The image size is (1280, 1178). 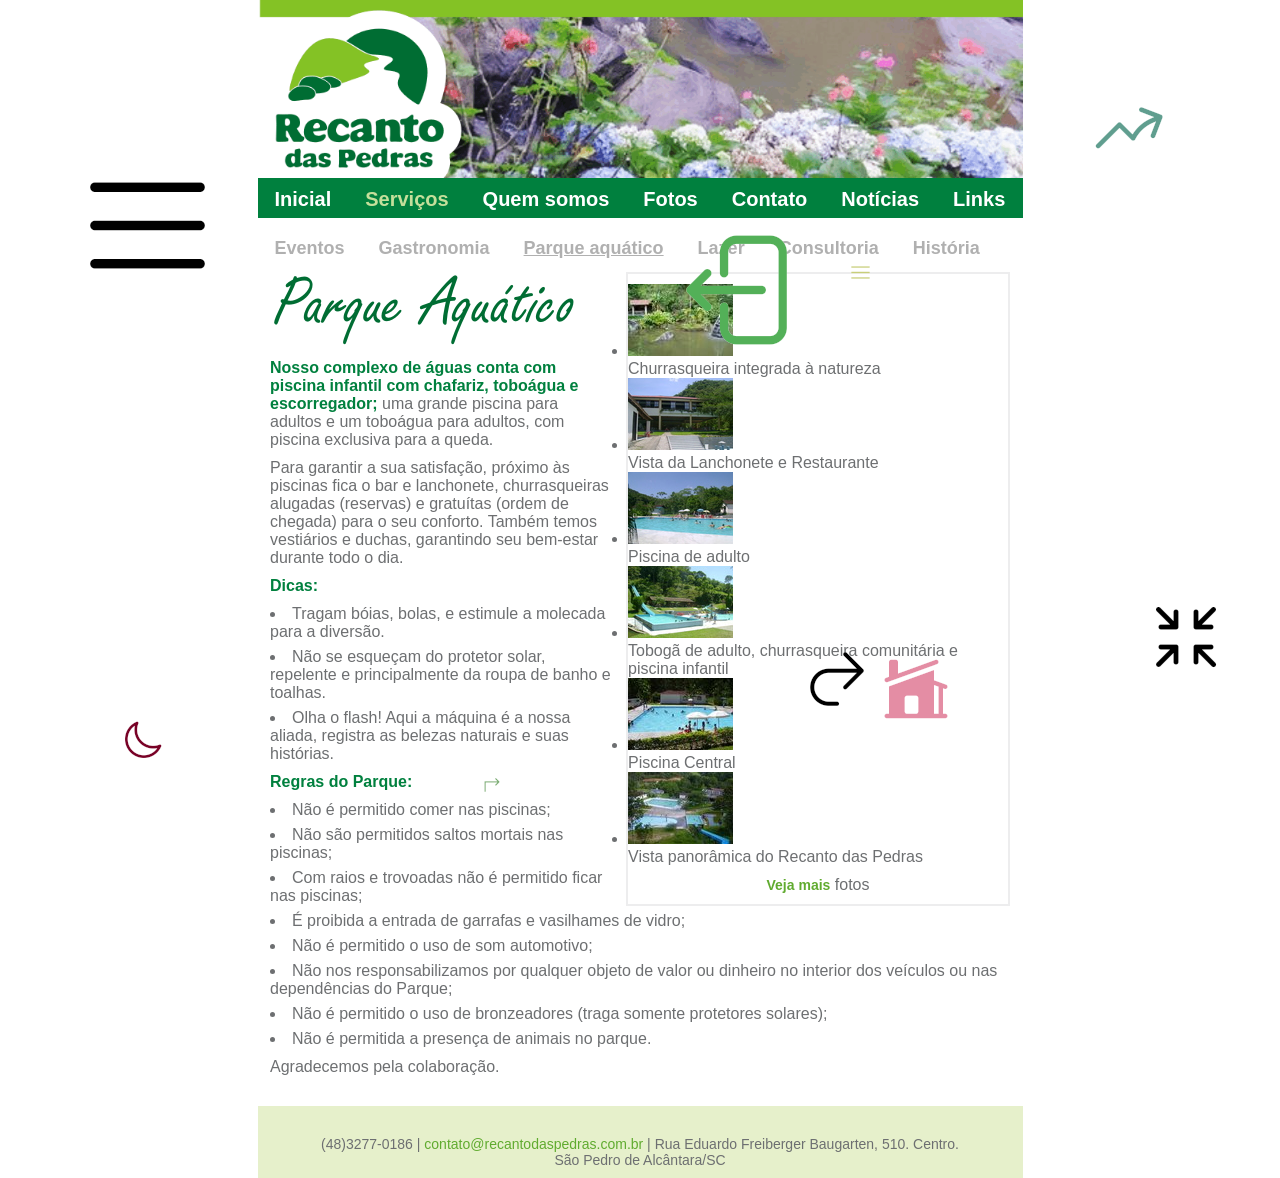 What do you see at coordinates (1186, 637) in the screenshot?
I see `exit fullscreen mode` at bounding box center [1186, 637].